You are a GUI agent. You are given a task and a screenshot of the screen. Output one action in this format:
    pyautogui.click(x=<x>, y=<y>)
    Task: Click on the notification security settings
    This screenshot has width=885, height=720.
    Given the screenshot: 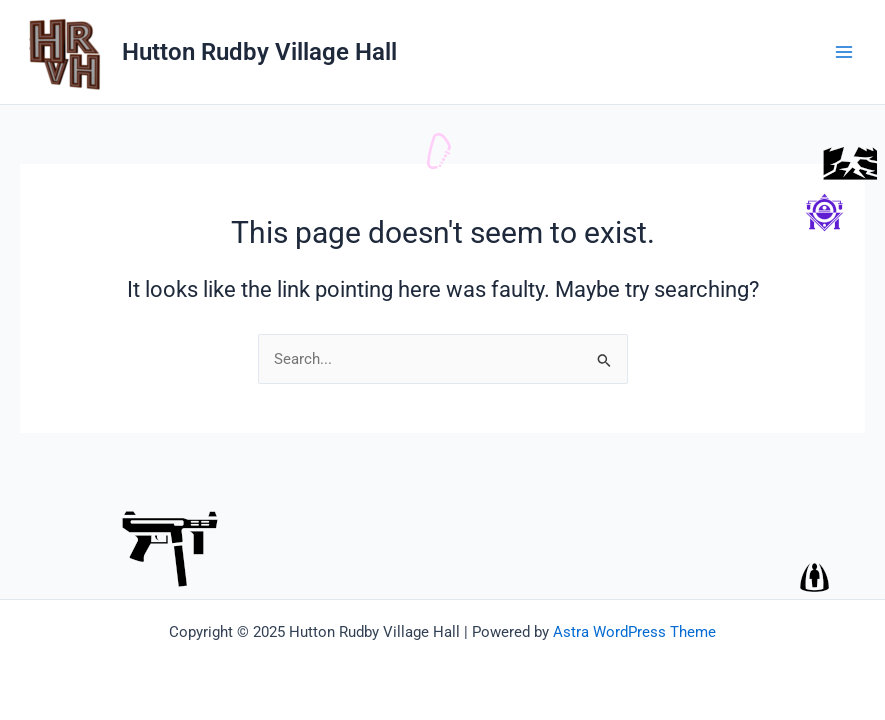 What is the action you would take?
    pyautogui.click(x=814, y=577)
    